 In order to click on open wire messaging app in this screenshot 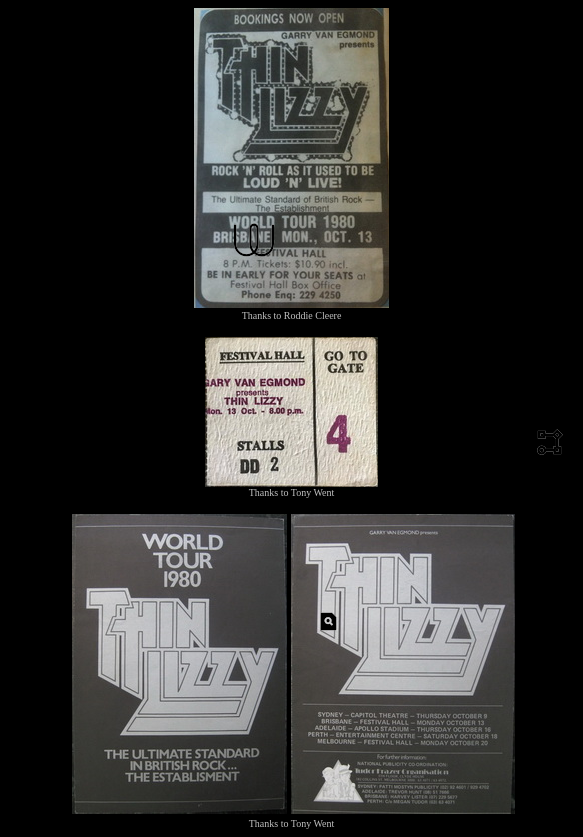, I will do `click(254, 240)`.